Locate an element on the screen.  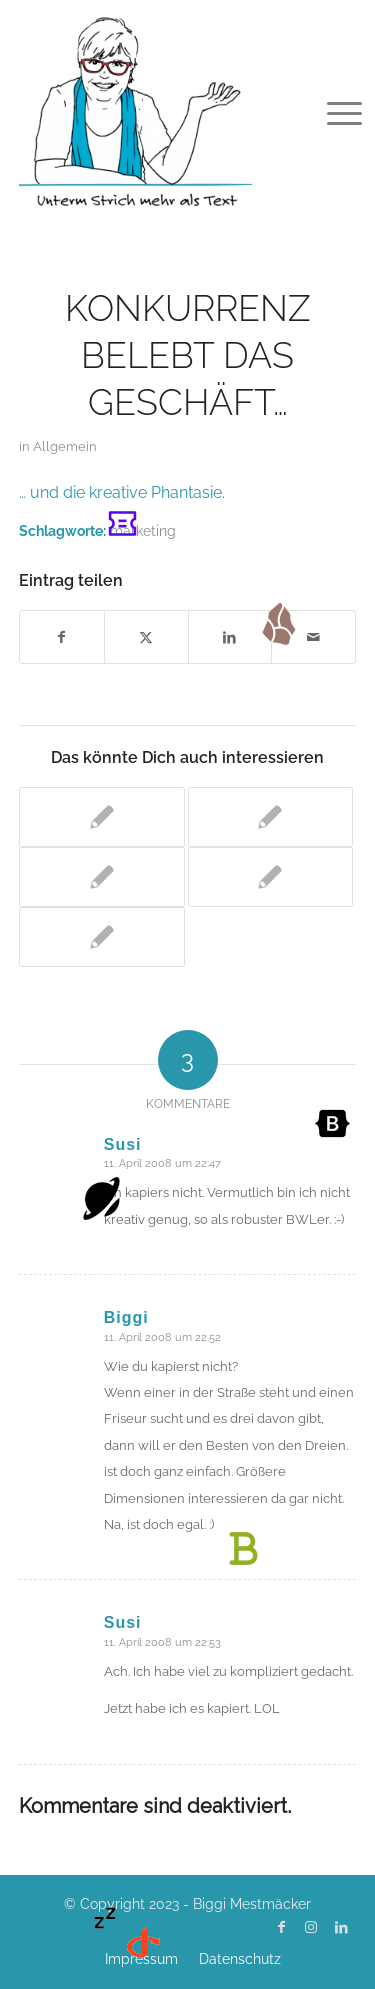
sign in with OpenID authentication is located at coordinates (143, 1942).